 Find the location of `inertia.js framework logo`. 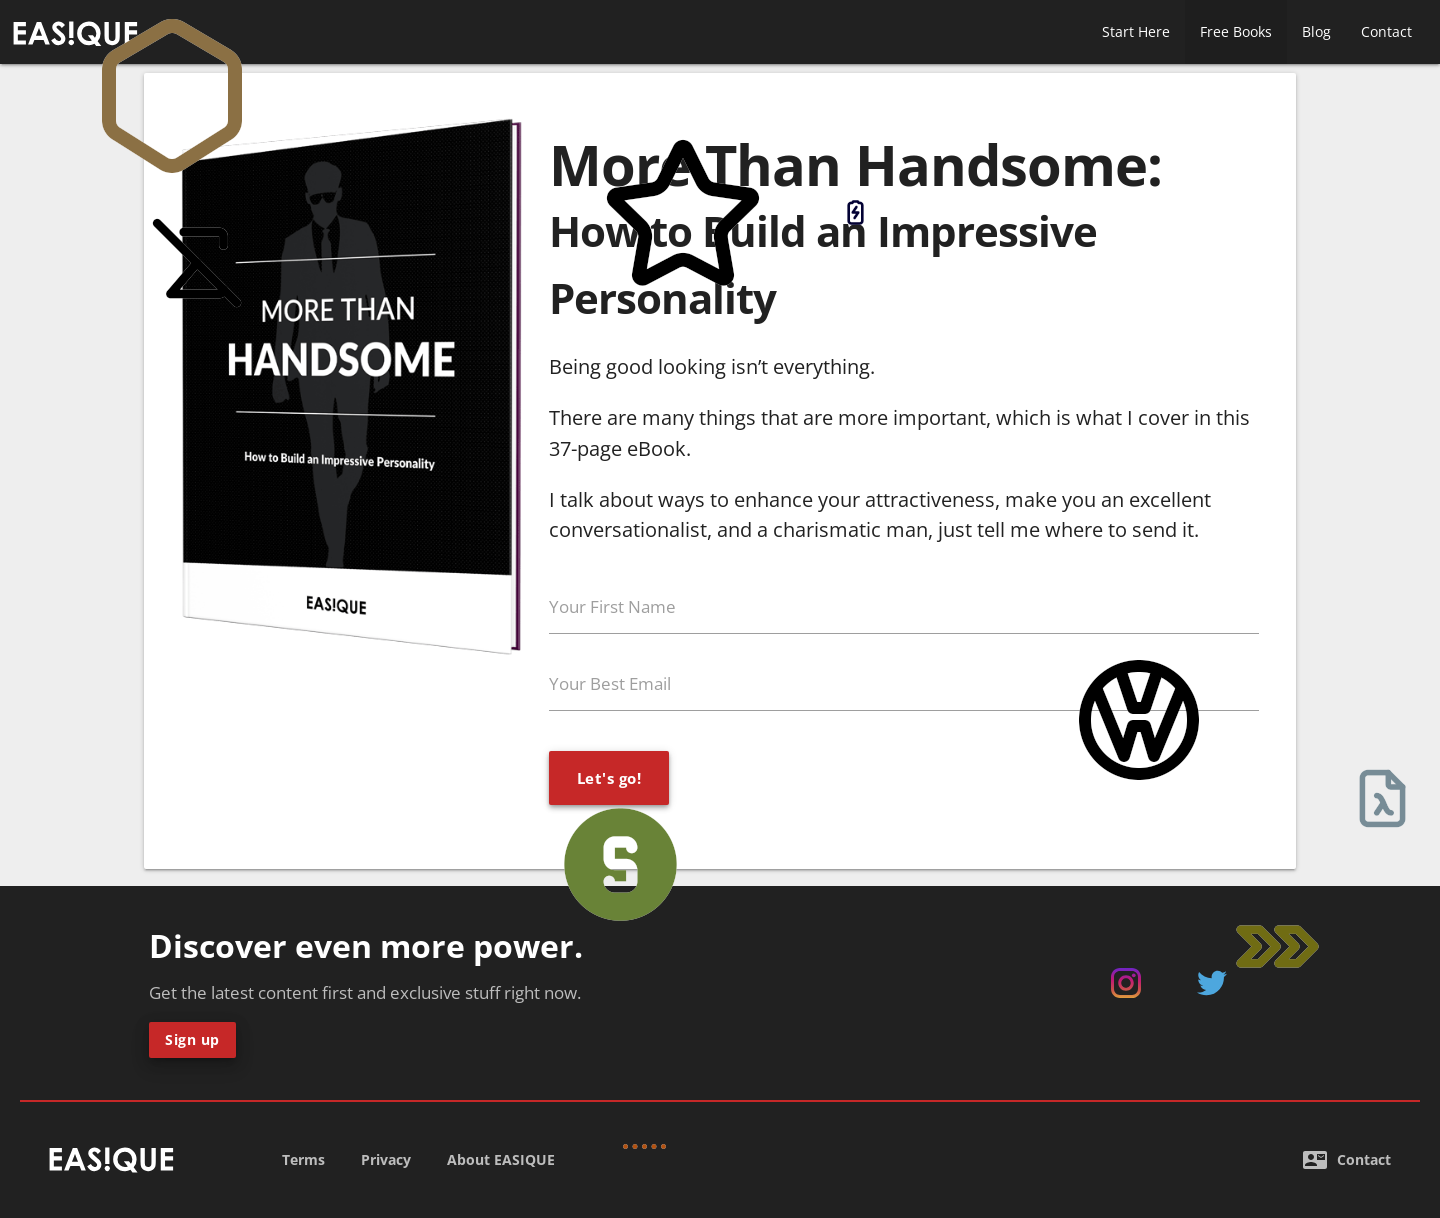

inertia.js framework logo is located at coordinates (1276, 946).